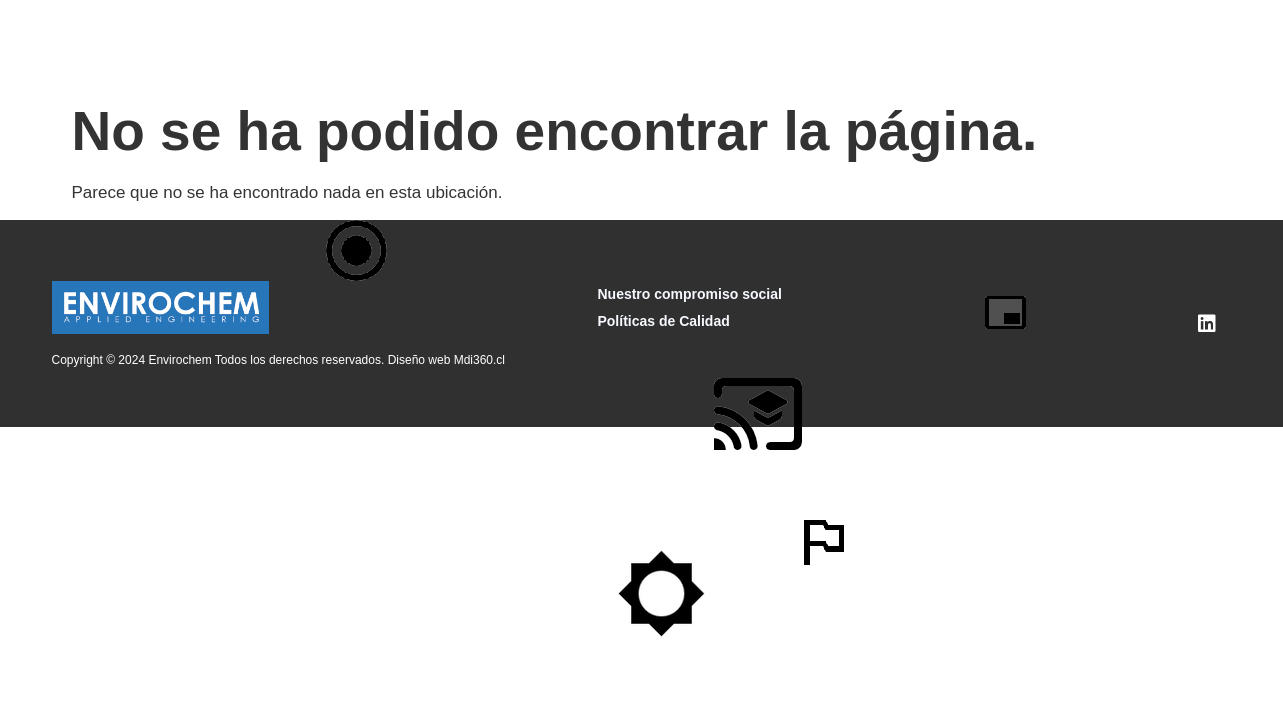 The image size is (1283, 720). I want to click on flag or report content, so click(823, 541).